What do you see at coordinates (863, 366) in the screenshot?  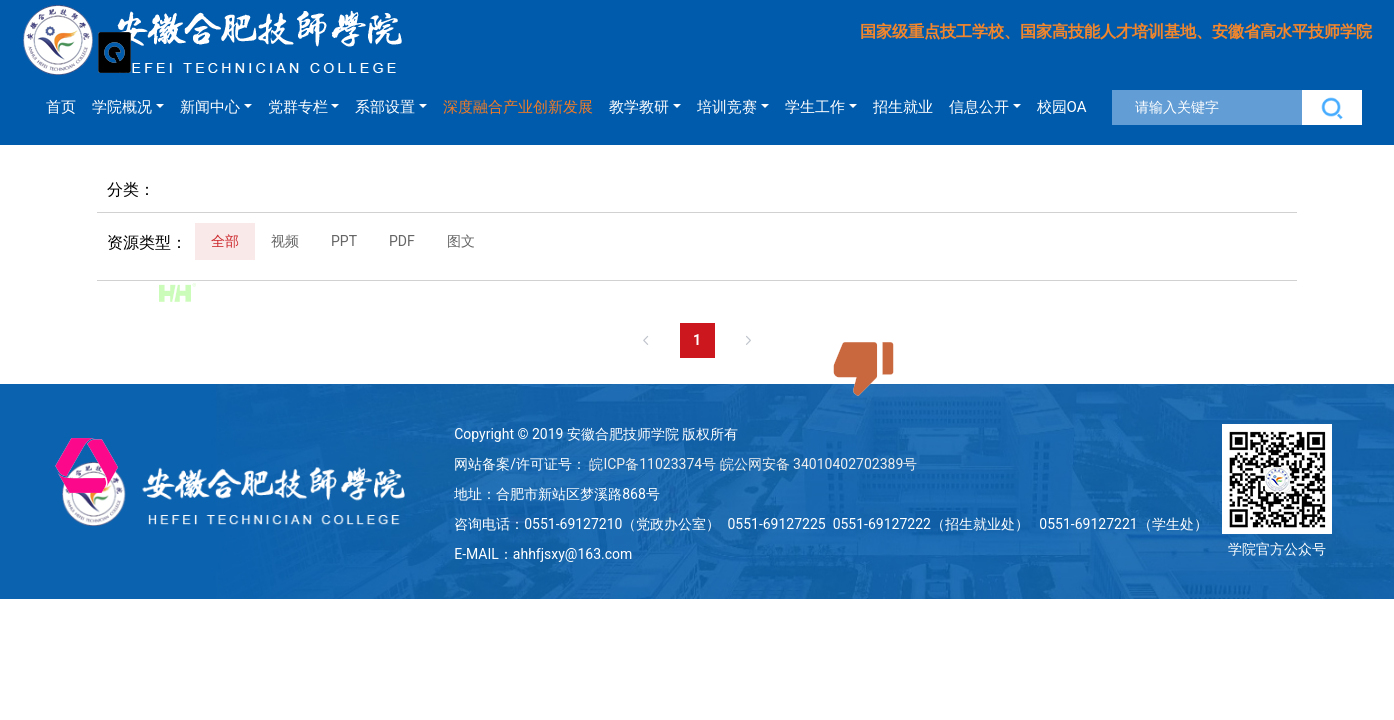 I see `dislike or downvote content` at bounding box center [863, 366].